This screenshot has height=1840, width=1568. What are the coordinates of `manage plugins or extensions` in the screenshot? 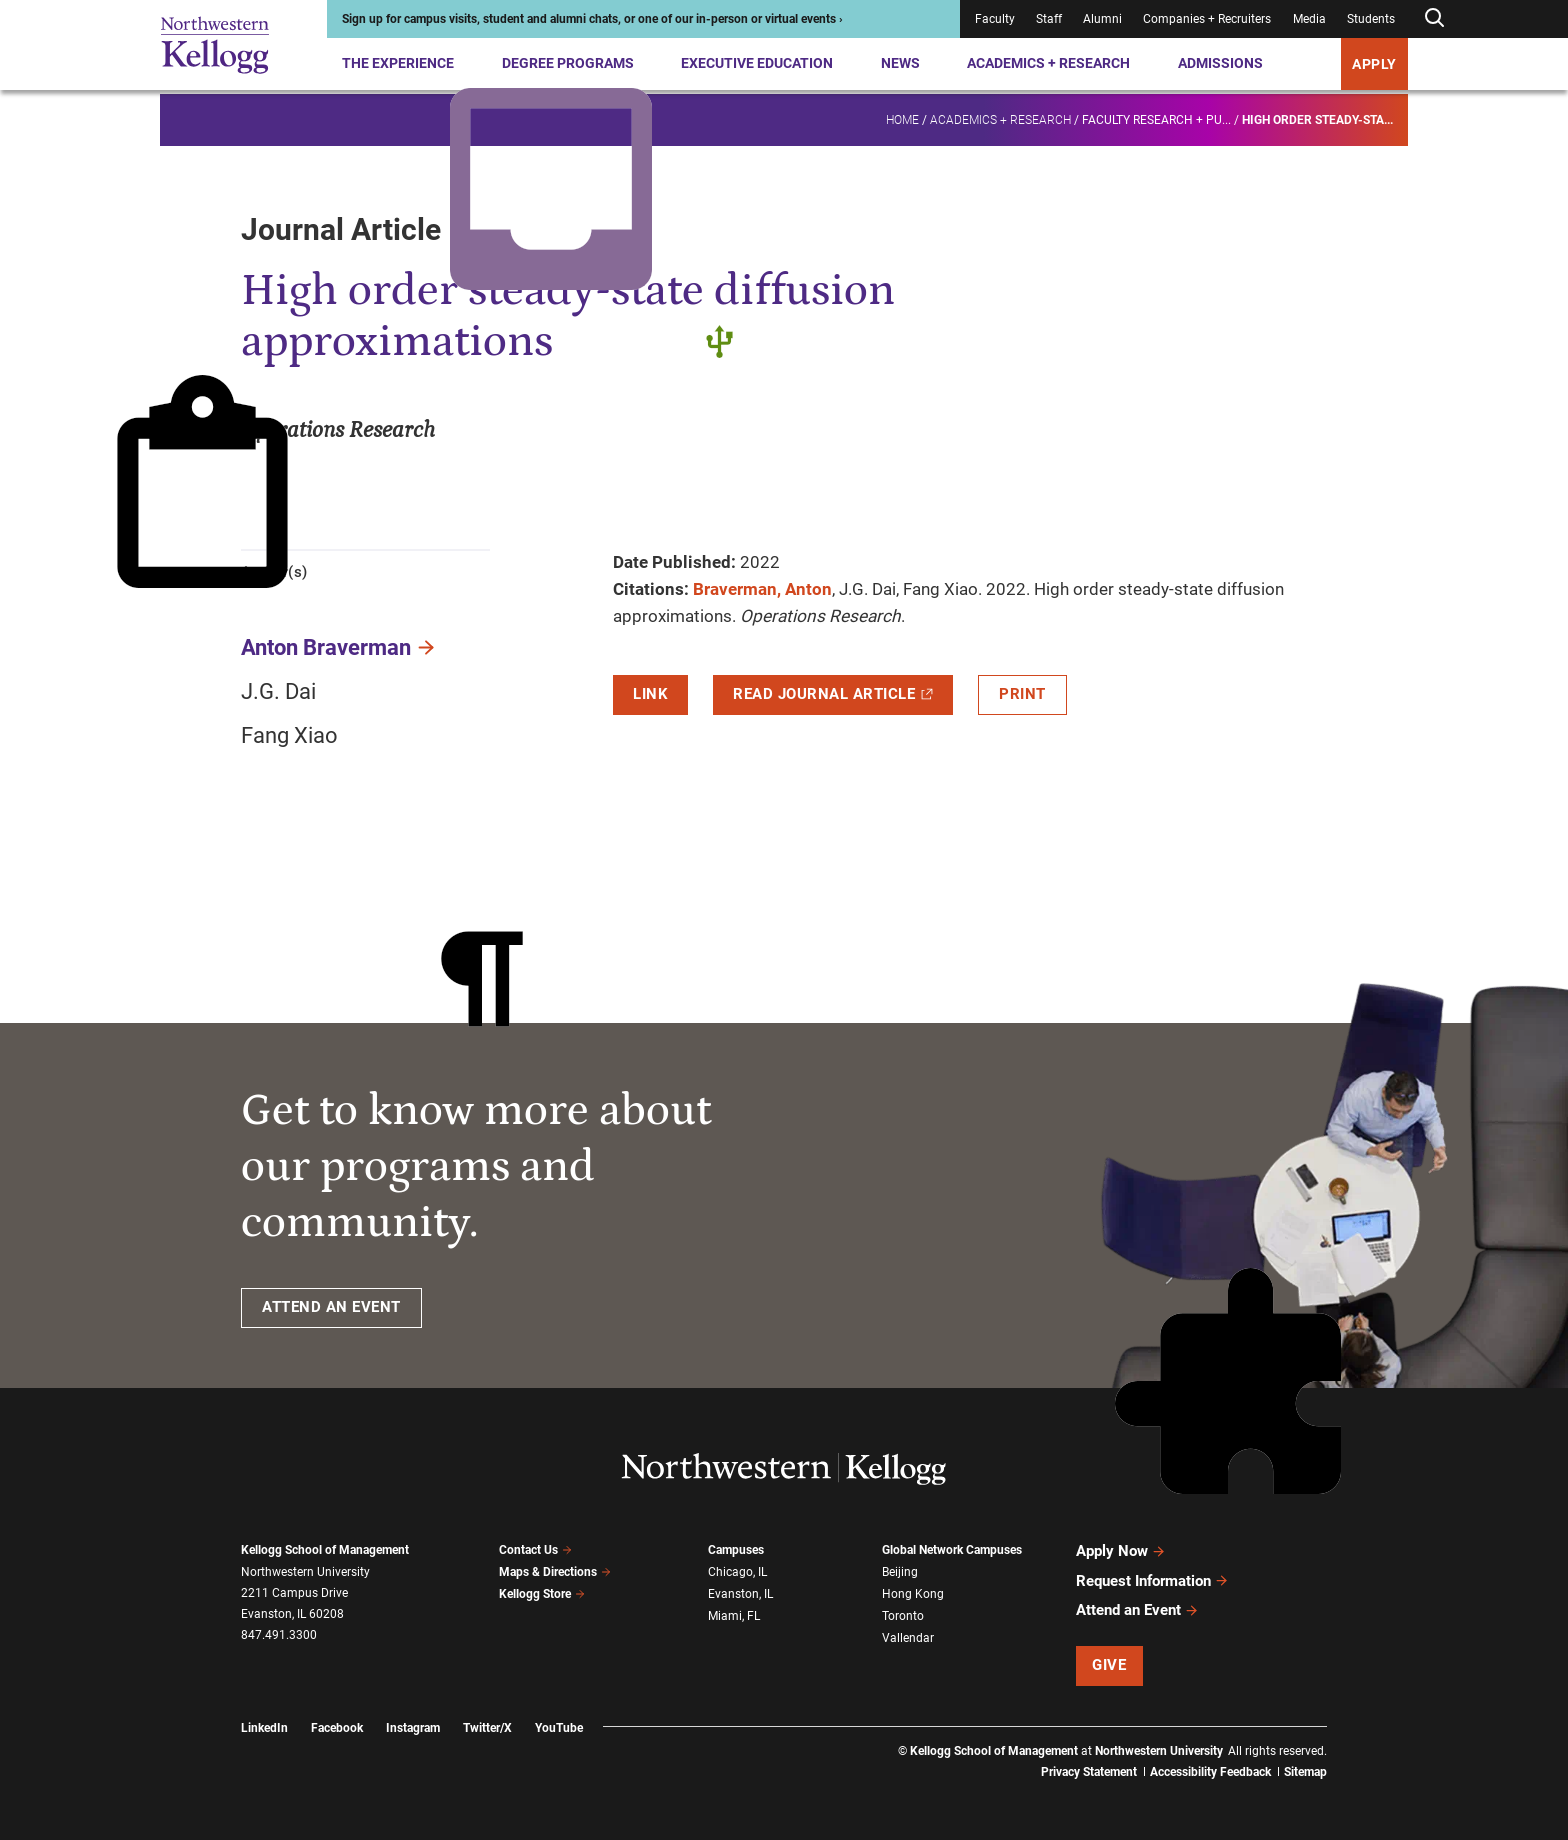 It's located at (1228, 1381).